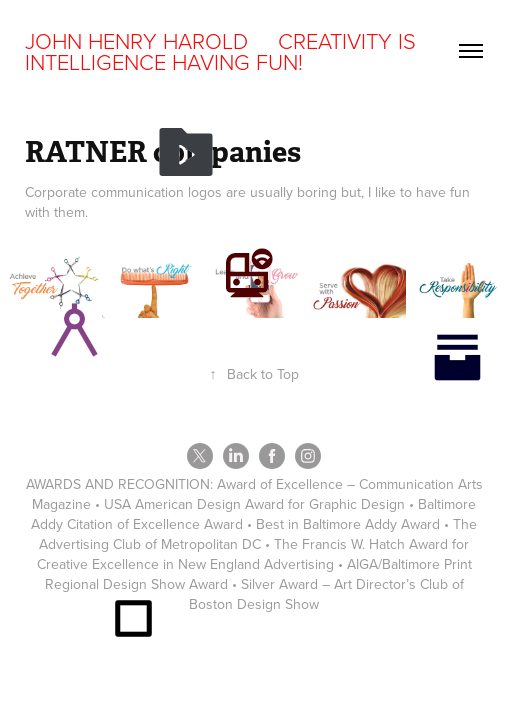 The width and height of the screenshot is (508, 720). What do you see at coordinates (247, 274) in the screenshot?
I see `indicates wifi availability on subway or transit` at bounding box center [247, 274].